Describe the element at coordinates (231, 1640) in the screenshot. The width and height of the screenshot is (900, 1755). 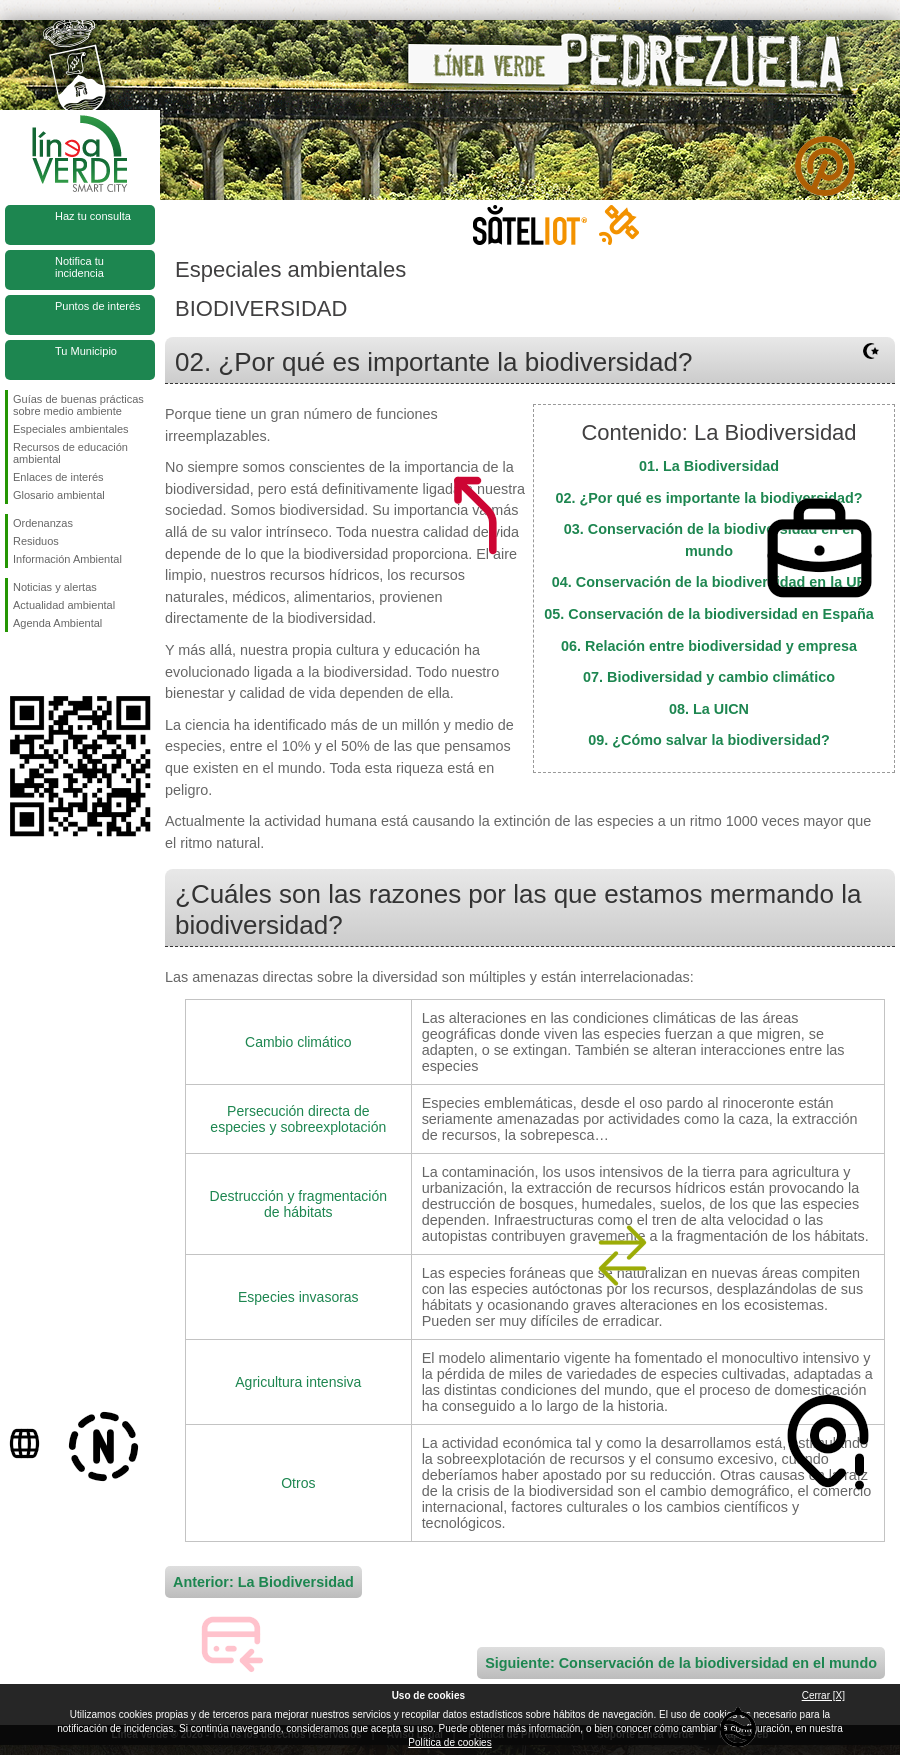
I see `request a refund to your card` at that location.